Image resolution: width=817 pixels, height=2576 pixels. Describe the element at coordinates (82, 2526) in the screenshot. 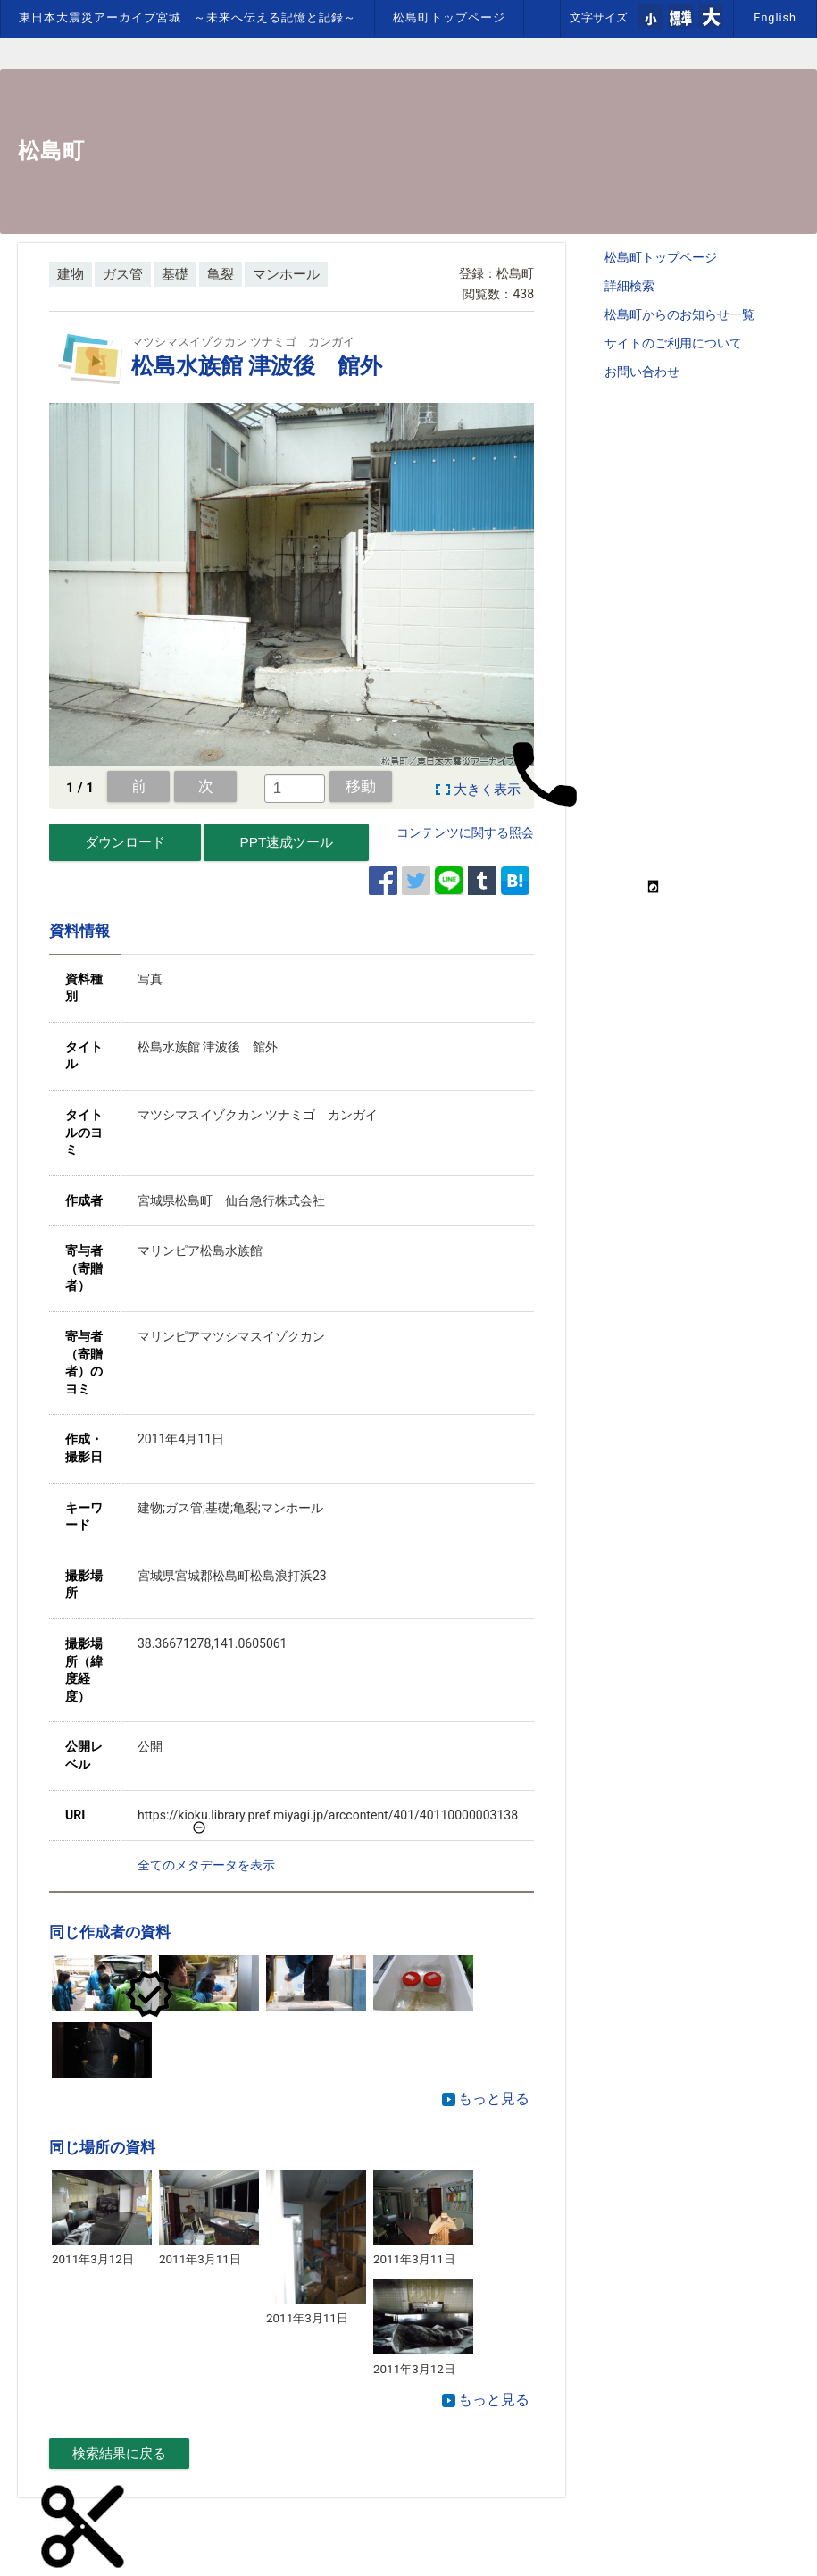

I see `cut selected content to clipboard` at that location.